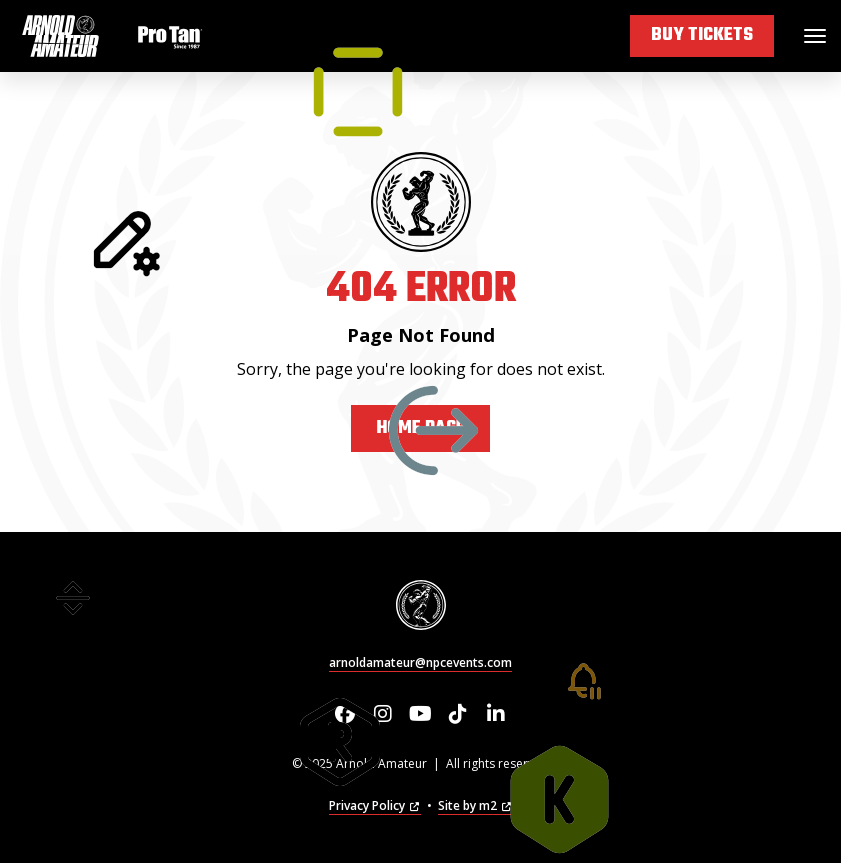  I want to click on edit settings or preferences, so click(123, 238).